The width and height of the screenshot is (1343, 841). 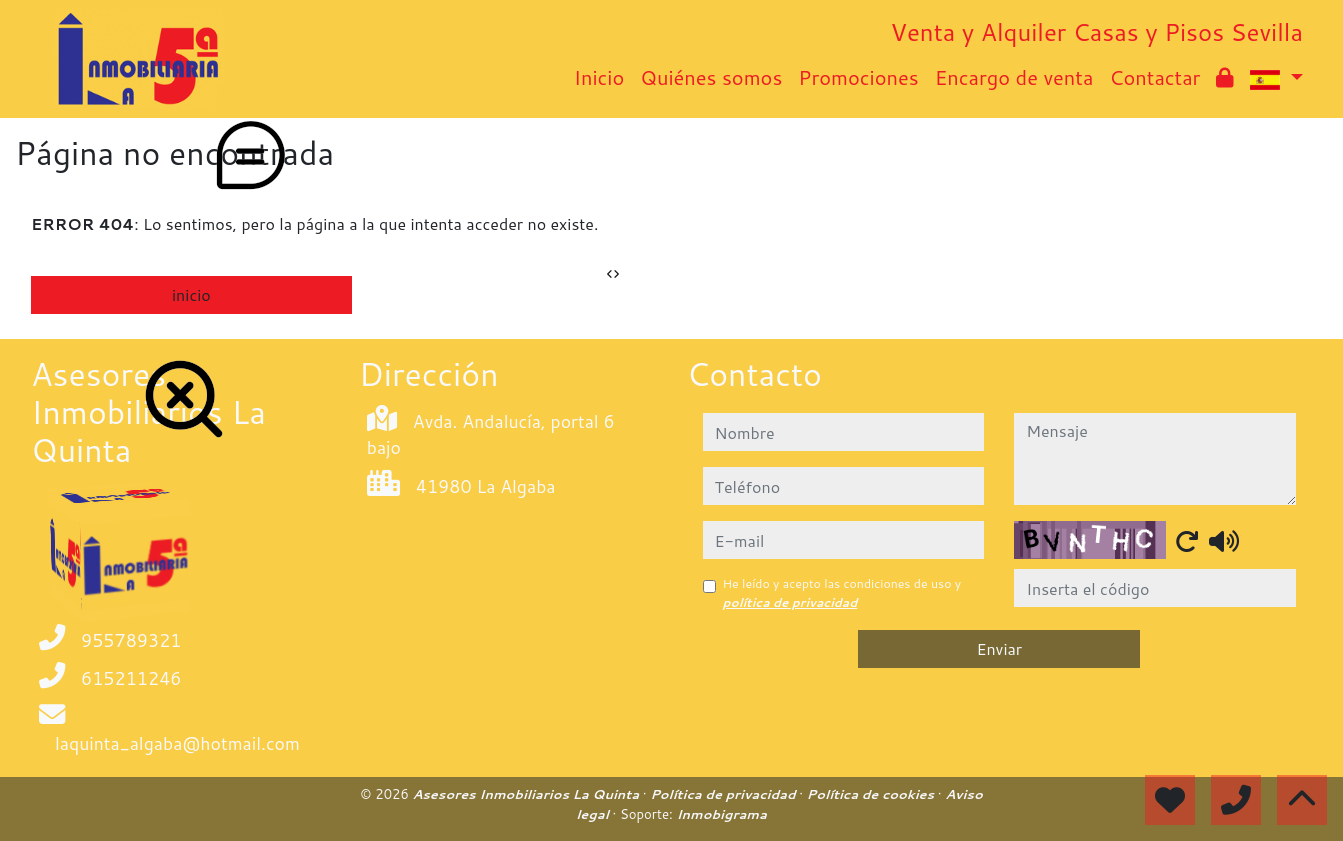 What do you see at coordinates (184, 399) in the screenshot?
I see `clear search query` at bounding box center [184, 399].